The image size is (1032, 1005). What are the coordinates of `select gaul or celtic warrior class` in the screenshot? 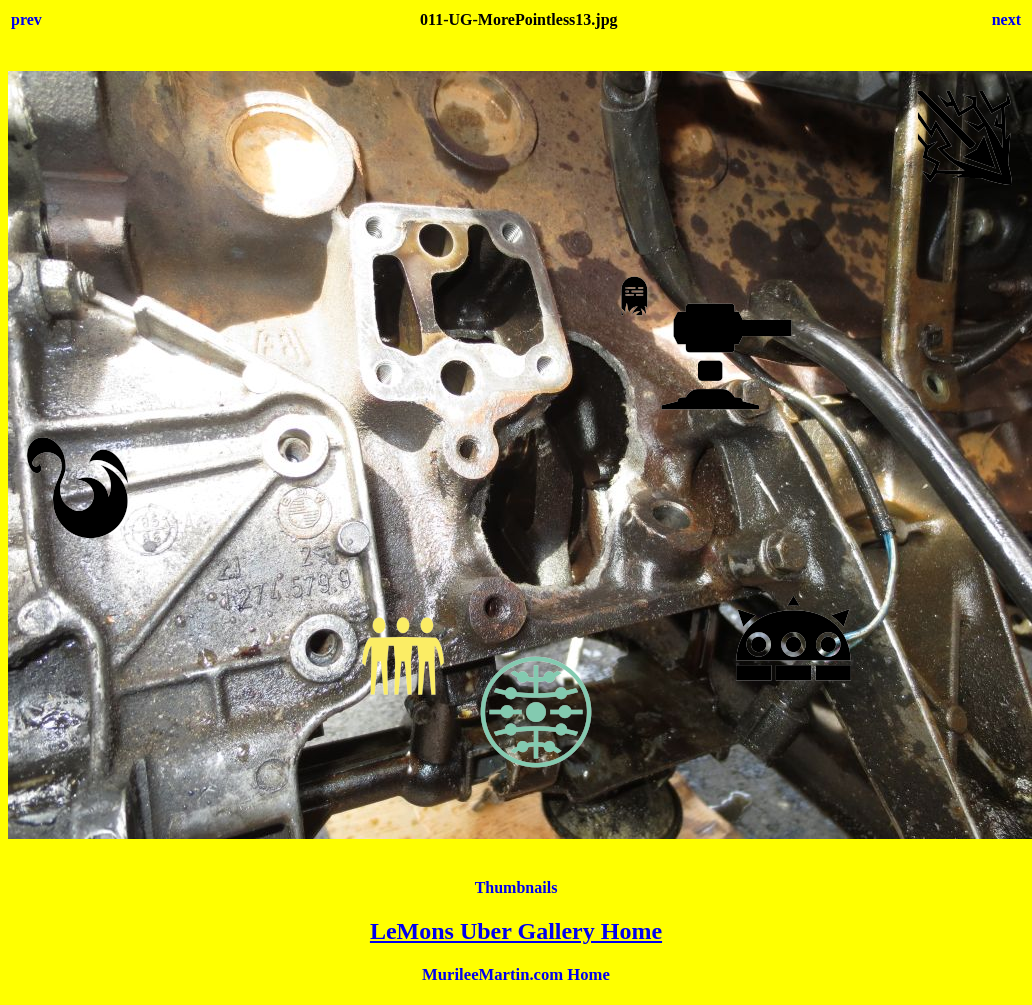 It's located at (793, 643).